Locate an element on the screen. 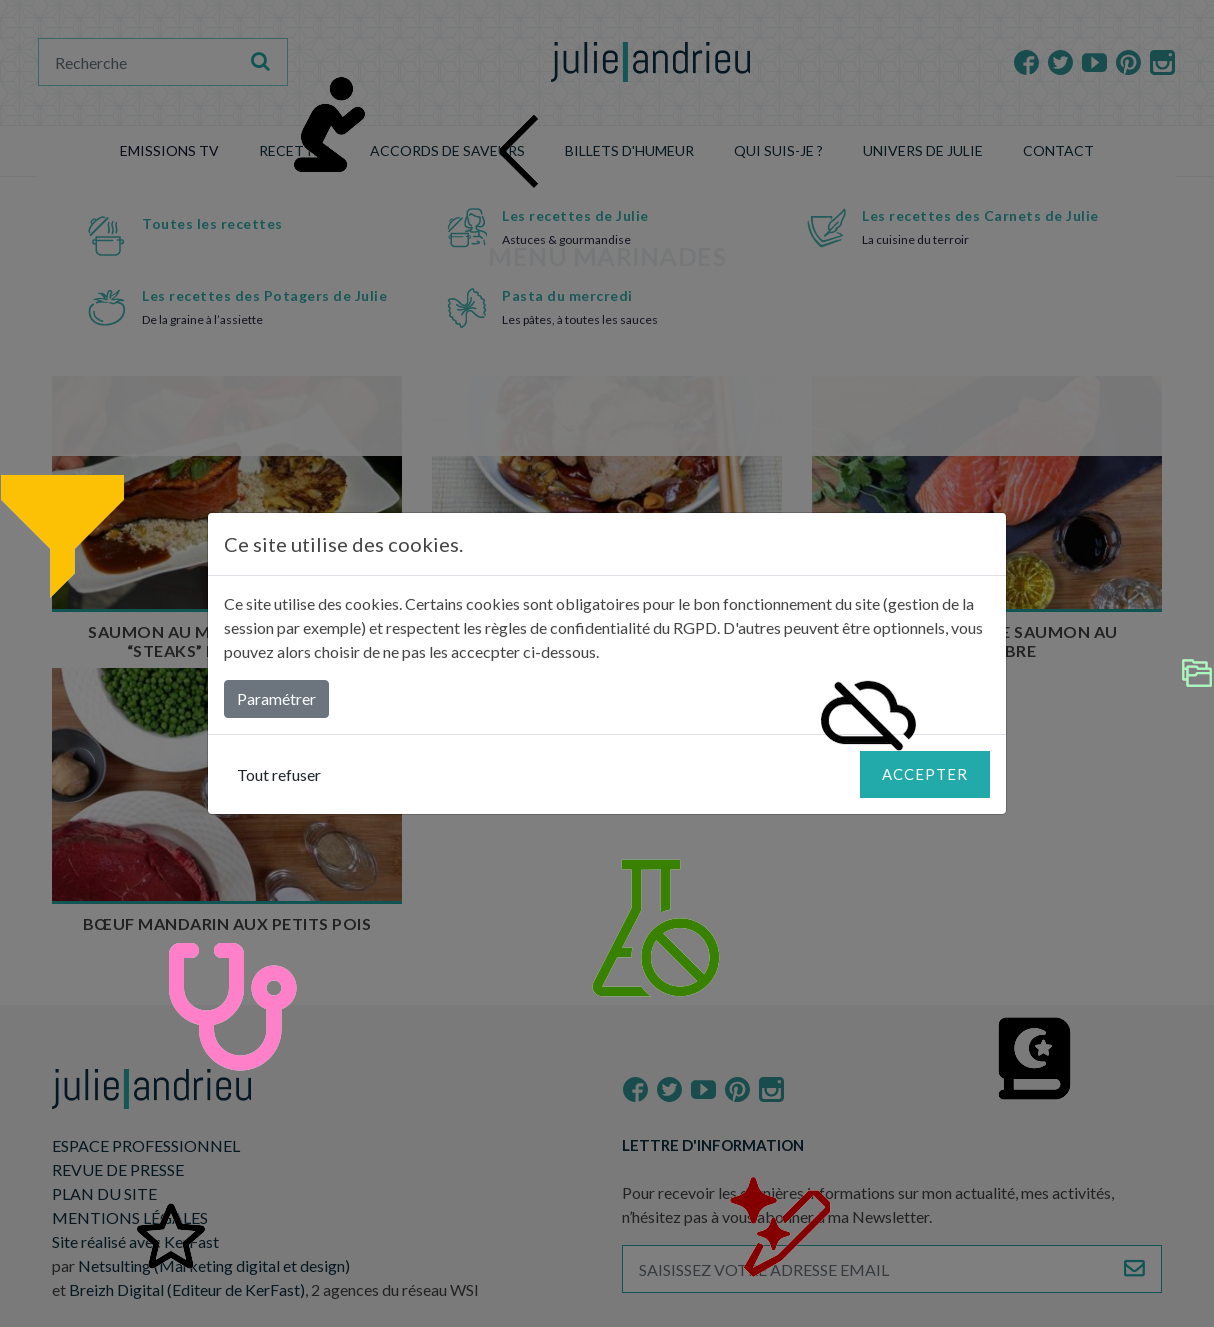 This screenshot has width=1214, height=1327. navigate back to the previous screen is located at coordinates (521, 151).